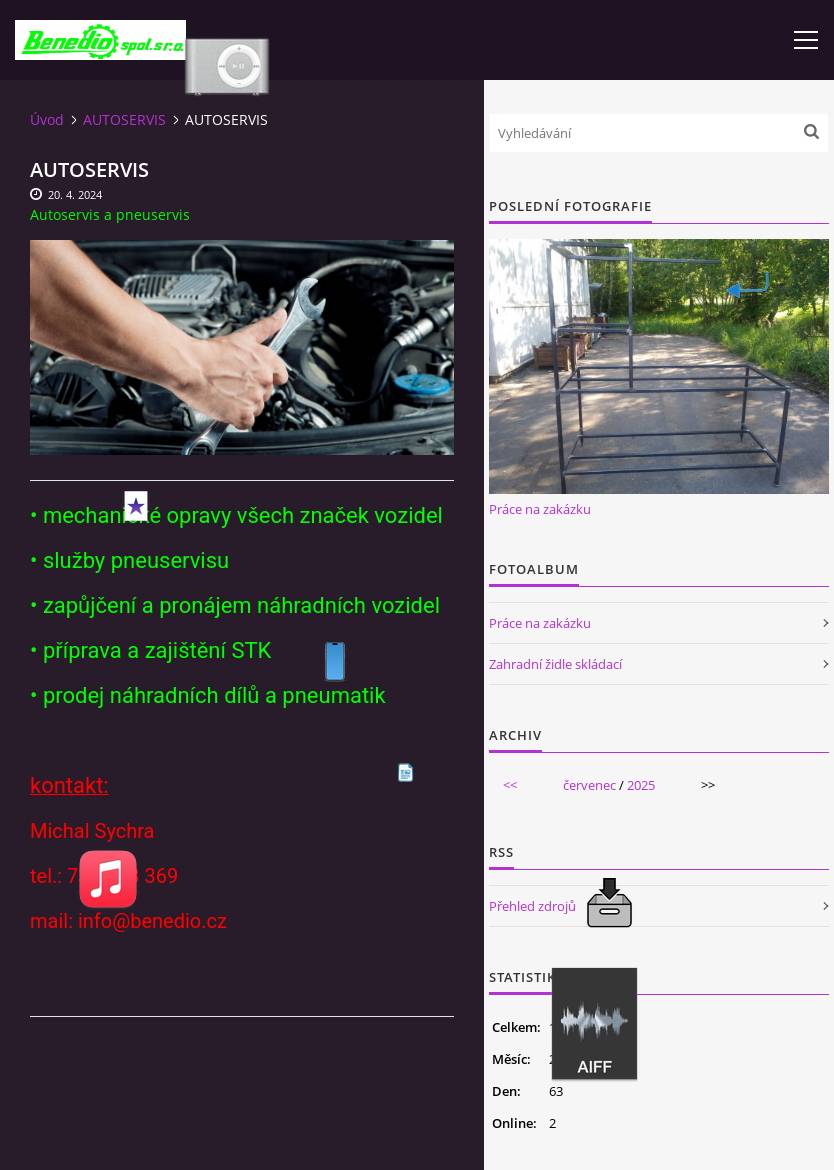 The height and width of the screenshot is (1170, 834). Describe the element at coordinates (405, 772) in the screenshot. I see `open a text document file` at that location.